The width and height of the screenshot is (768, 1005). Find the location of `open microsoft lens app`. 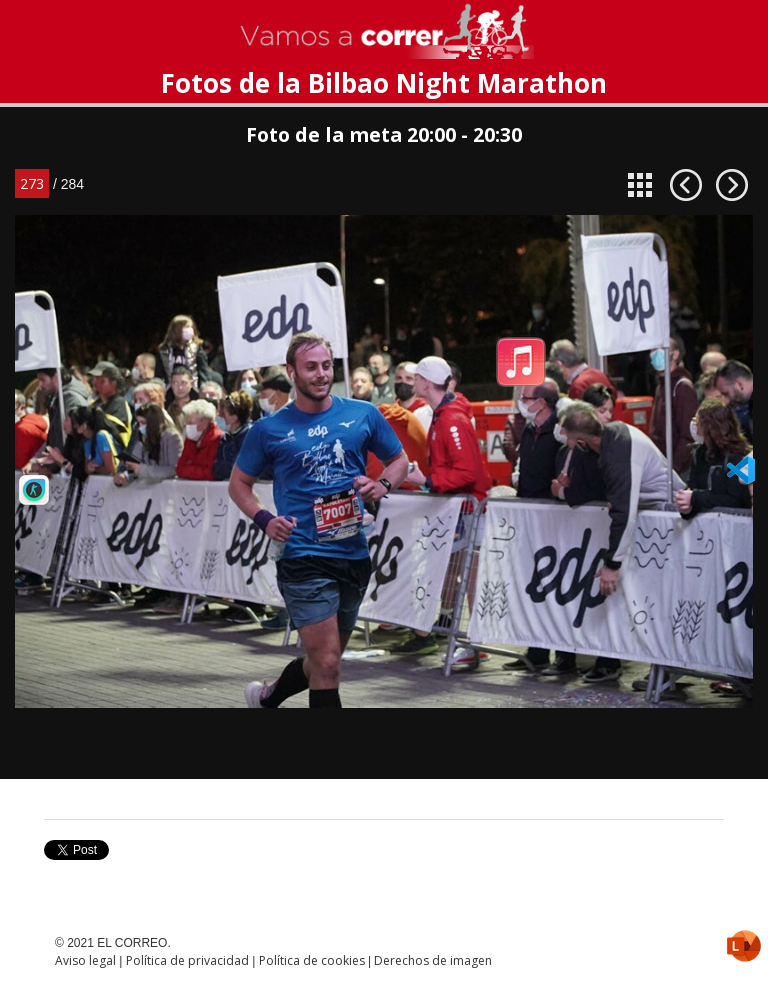

open microsoft lens app is located at coordinates (744, 946).